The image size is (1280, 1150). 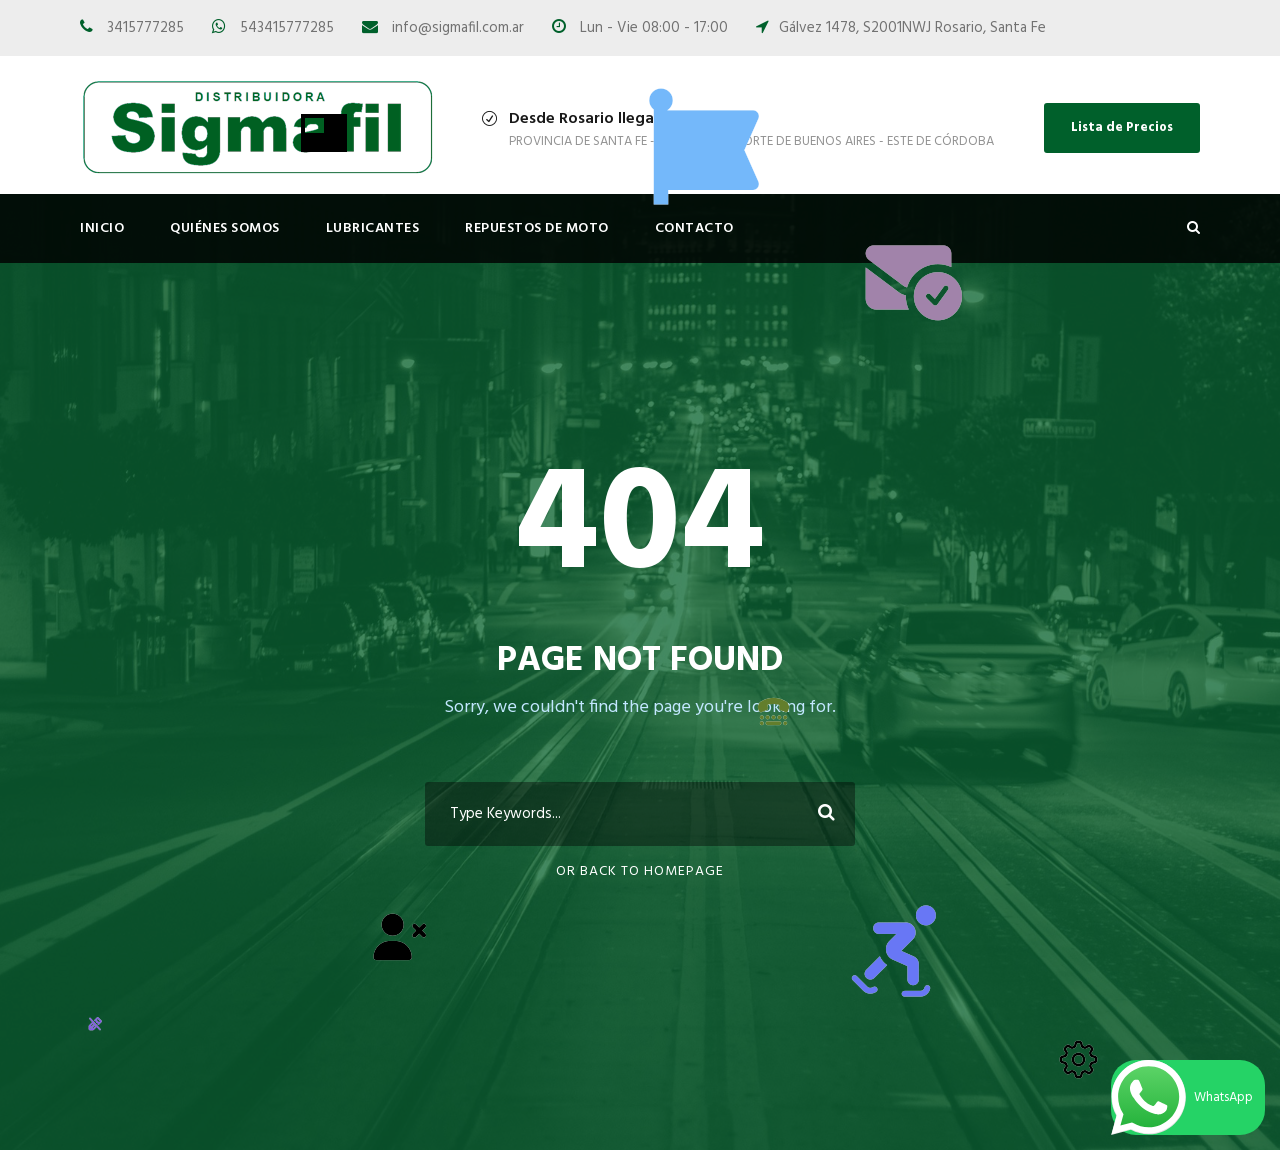 I want to click on email verified successfully, so click(x=908, y=277).